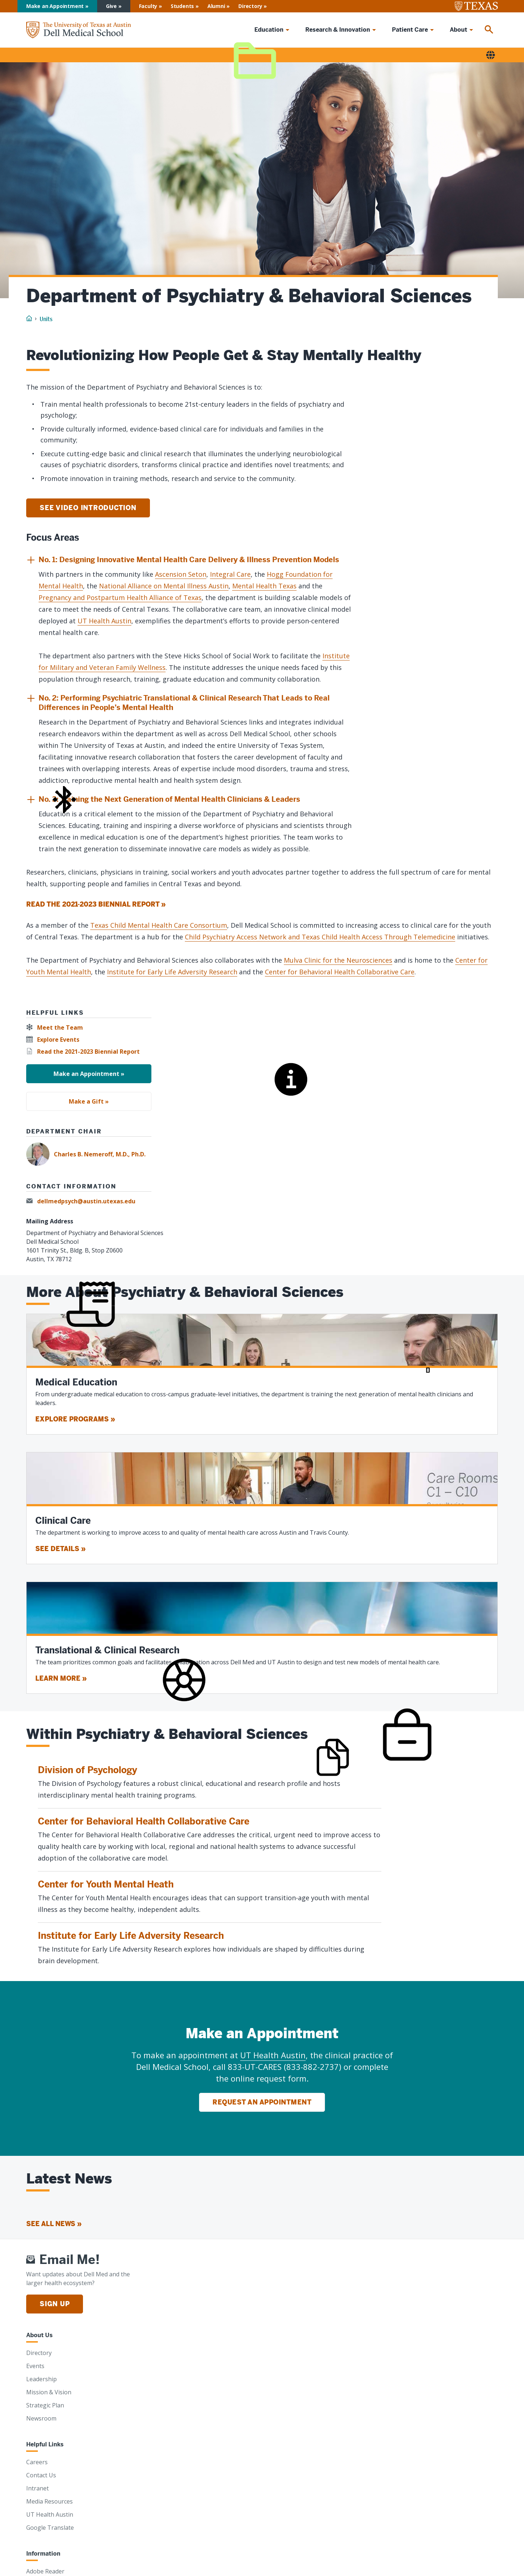  I want to click on remove item from shopping bag, so click(407, 1735).